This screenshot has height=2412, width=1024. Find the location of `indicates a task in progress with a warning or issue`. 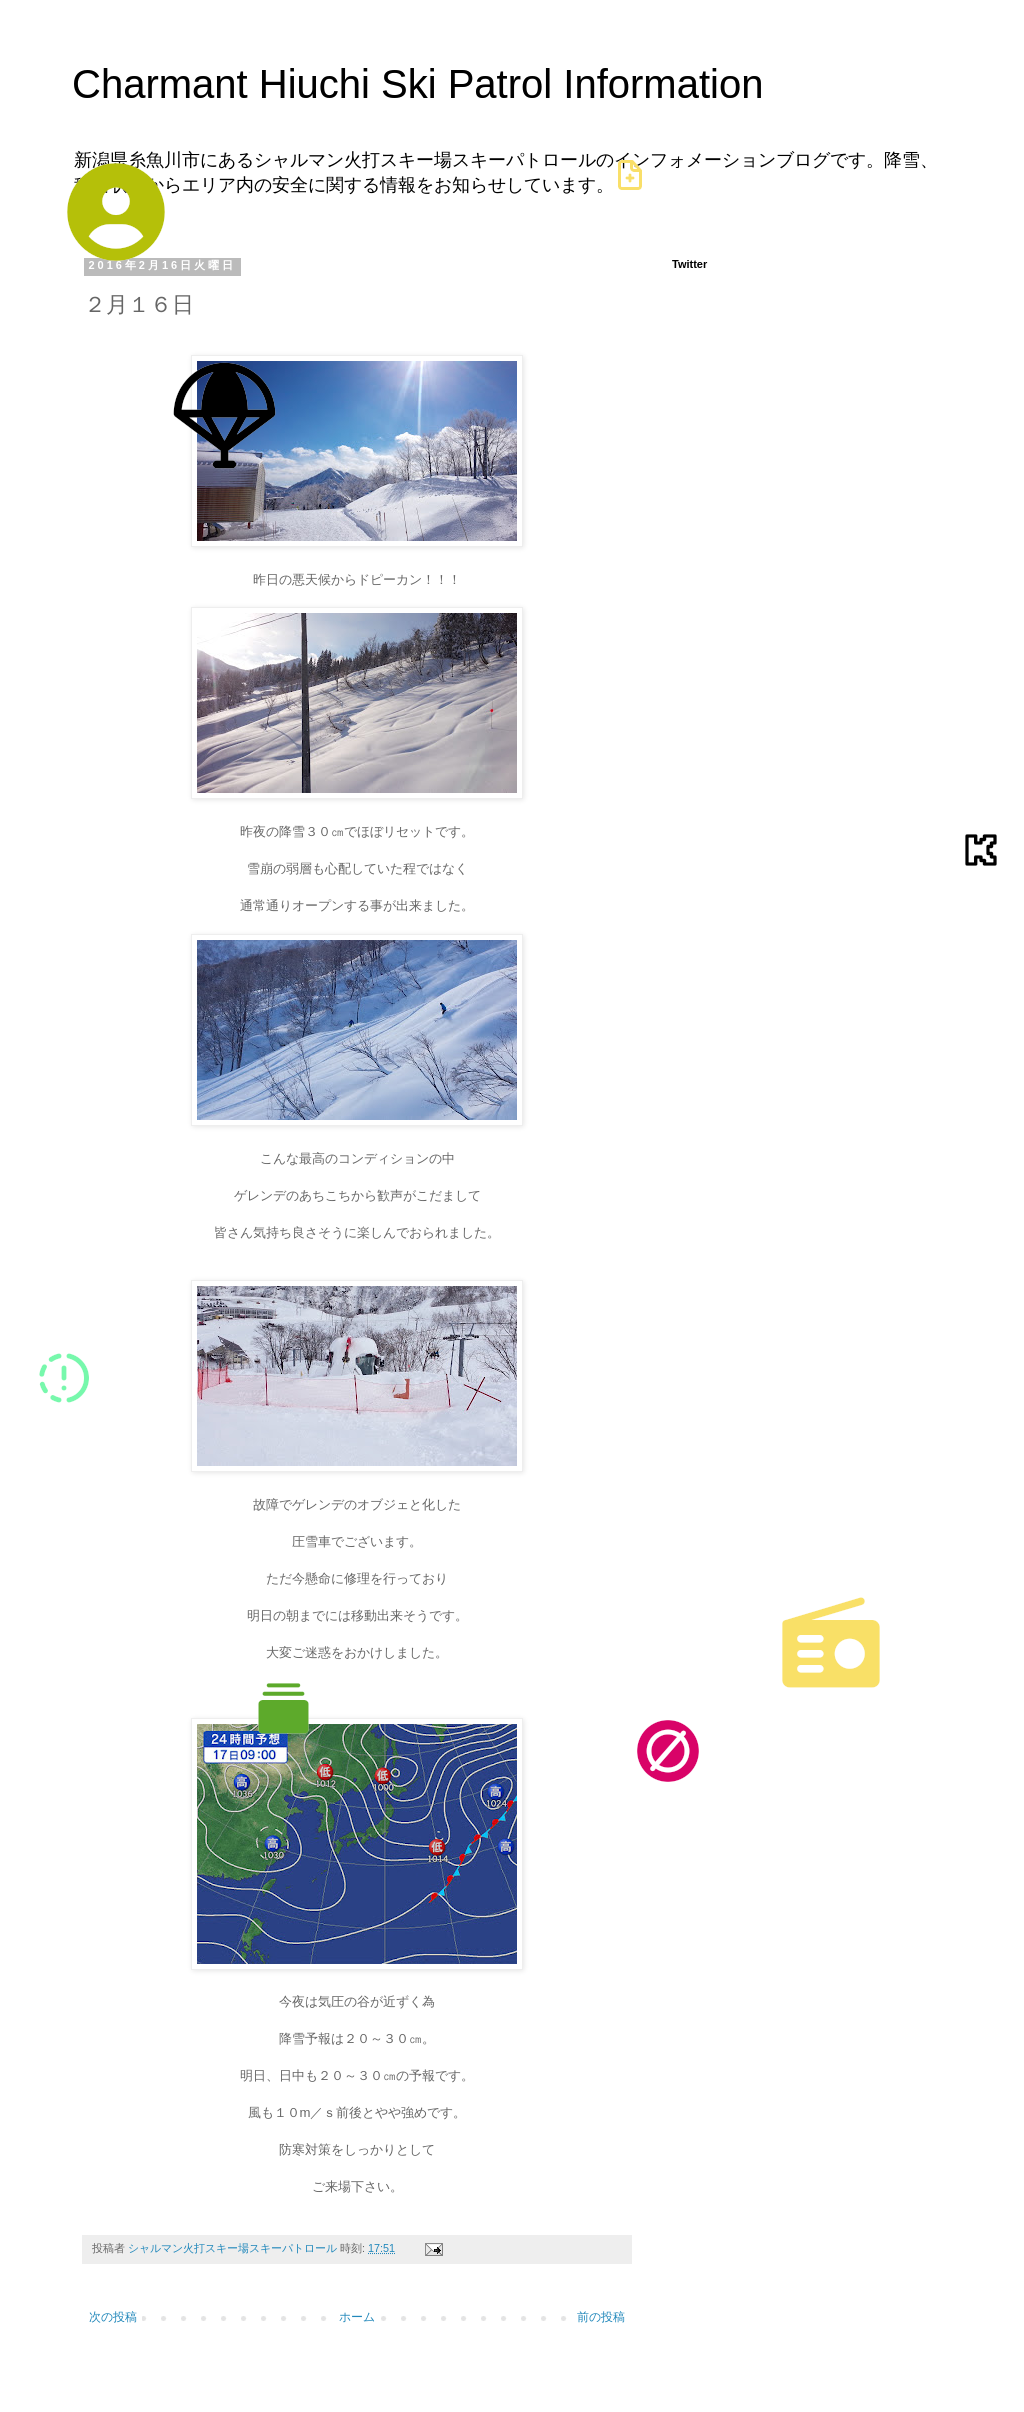

indicates a task in progress with a warning or issue is located at coordinates (64, 1378).